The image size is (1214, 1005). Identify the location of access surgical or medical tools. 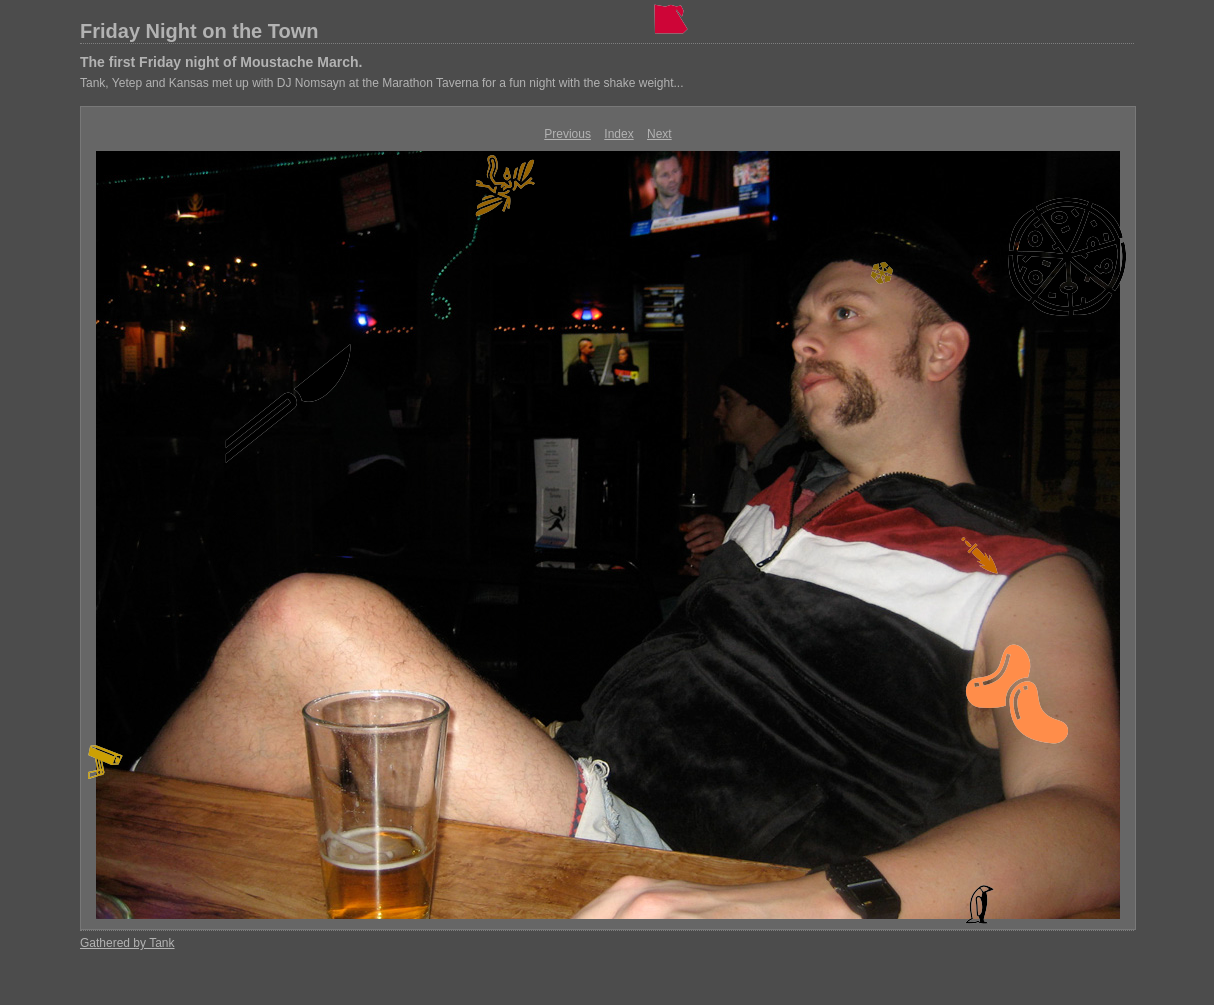
(289, 407).